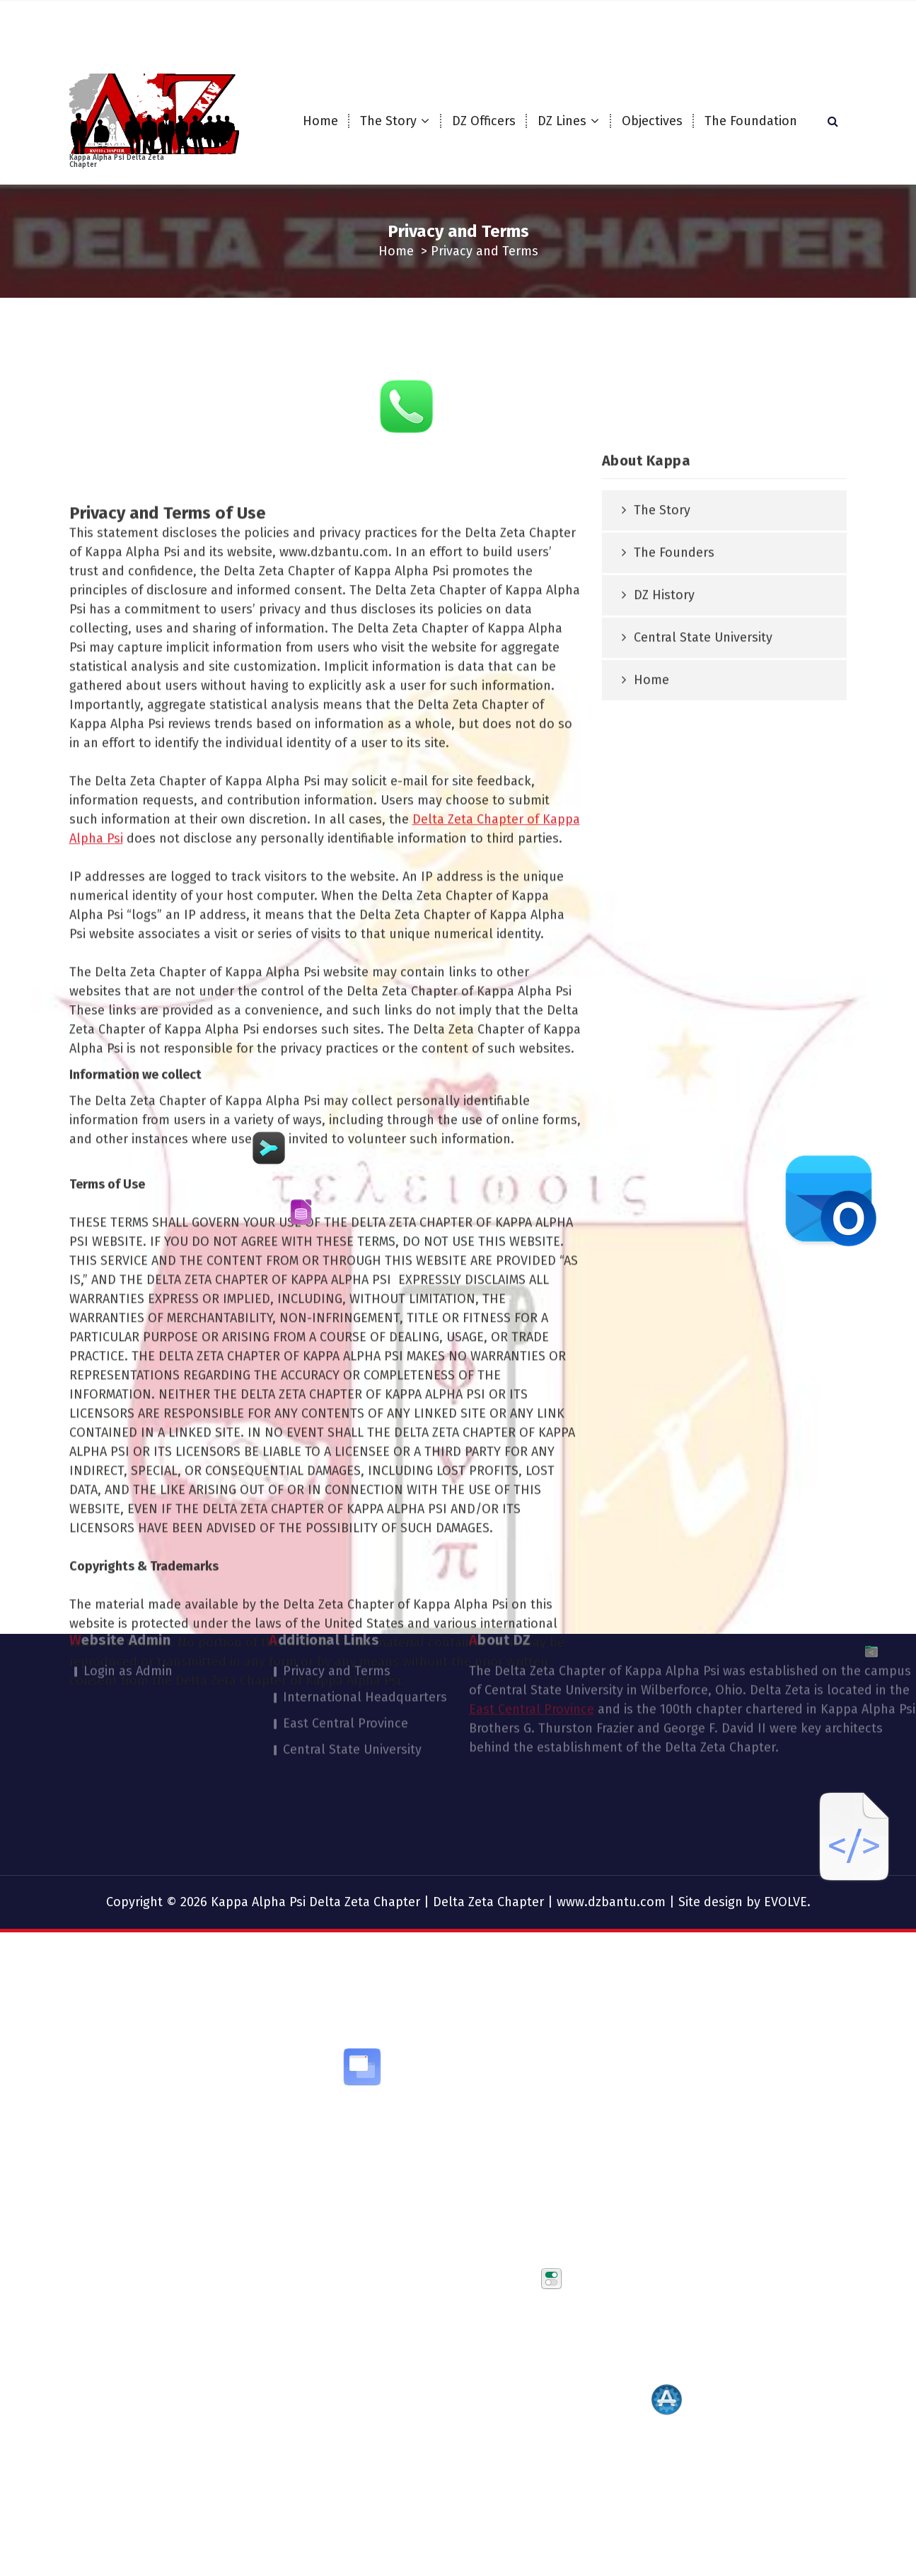 Image resolution: width=916 pixels, height=2576 pixels. Describe the element at coordinates (828, 1198) in the screenshot. I see `open microsoft outlook email app` at that location.